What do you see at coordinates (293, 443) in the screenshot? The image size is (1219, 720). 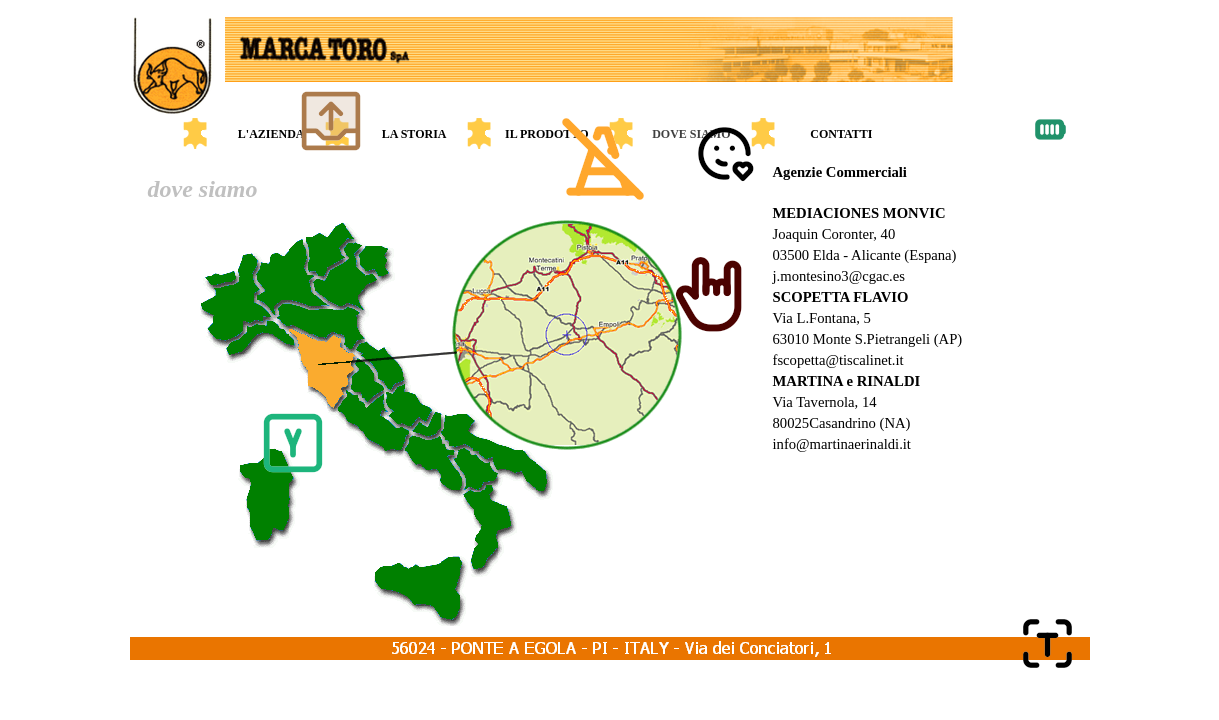 I see `indicates a keyboard key or shortcut for the letter Y` at bounding box center [293, 443].